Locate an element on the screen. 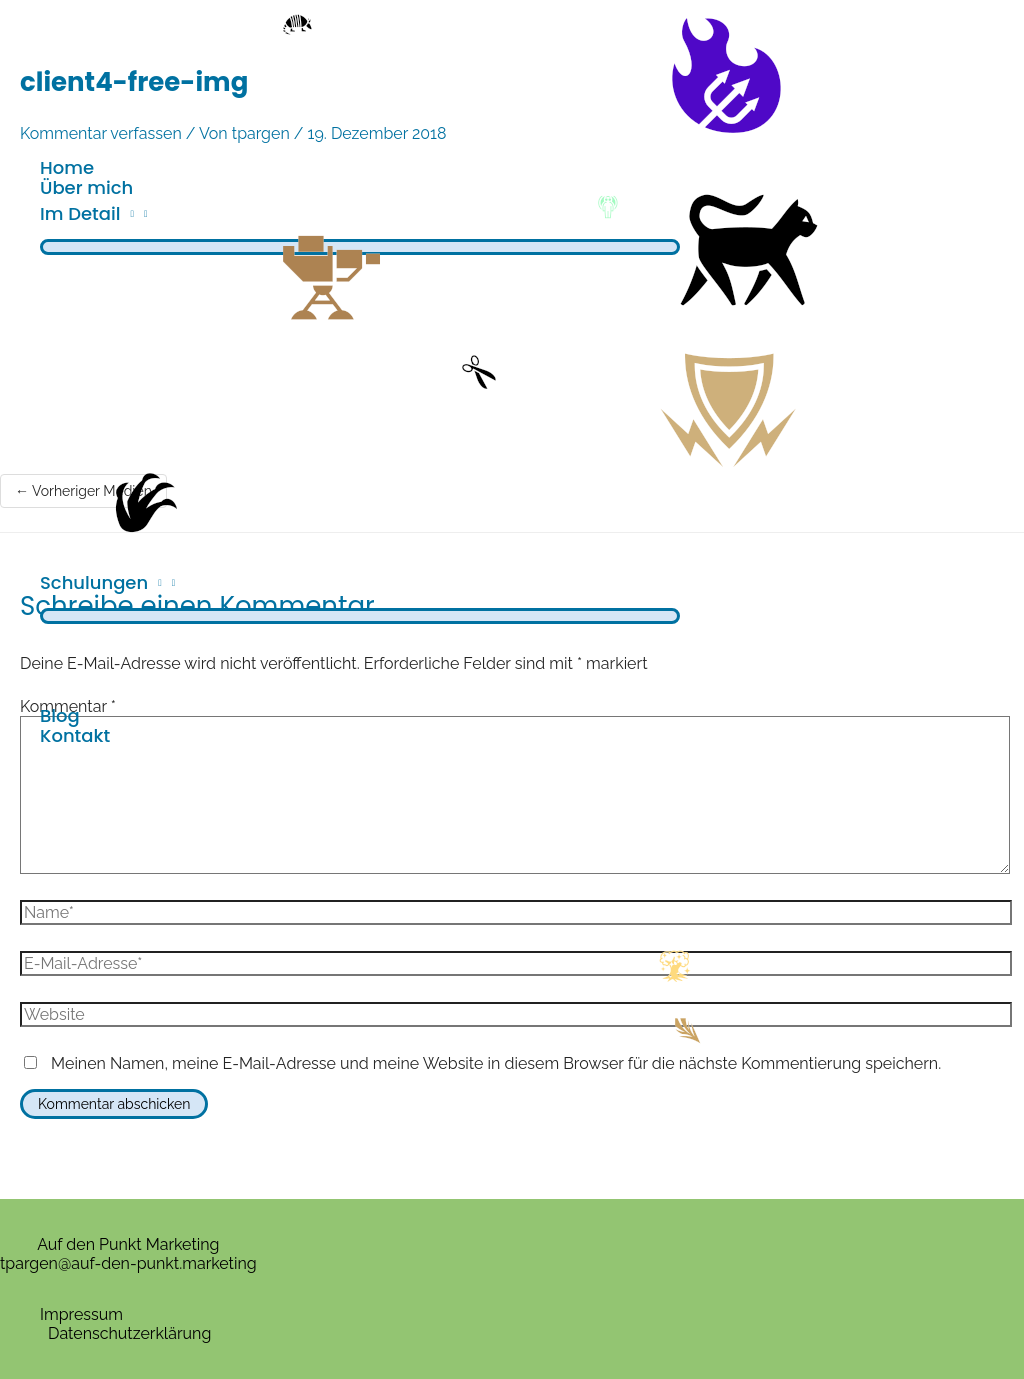  indicates enhanced awareness or heightened perception state is located at coordinates (608, 207).